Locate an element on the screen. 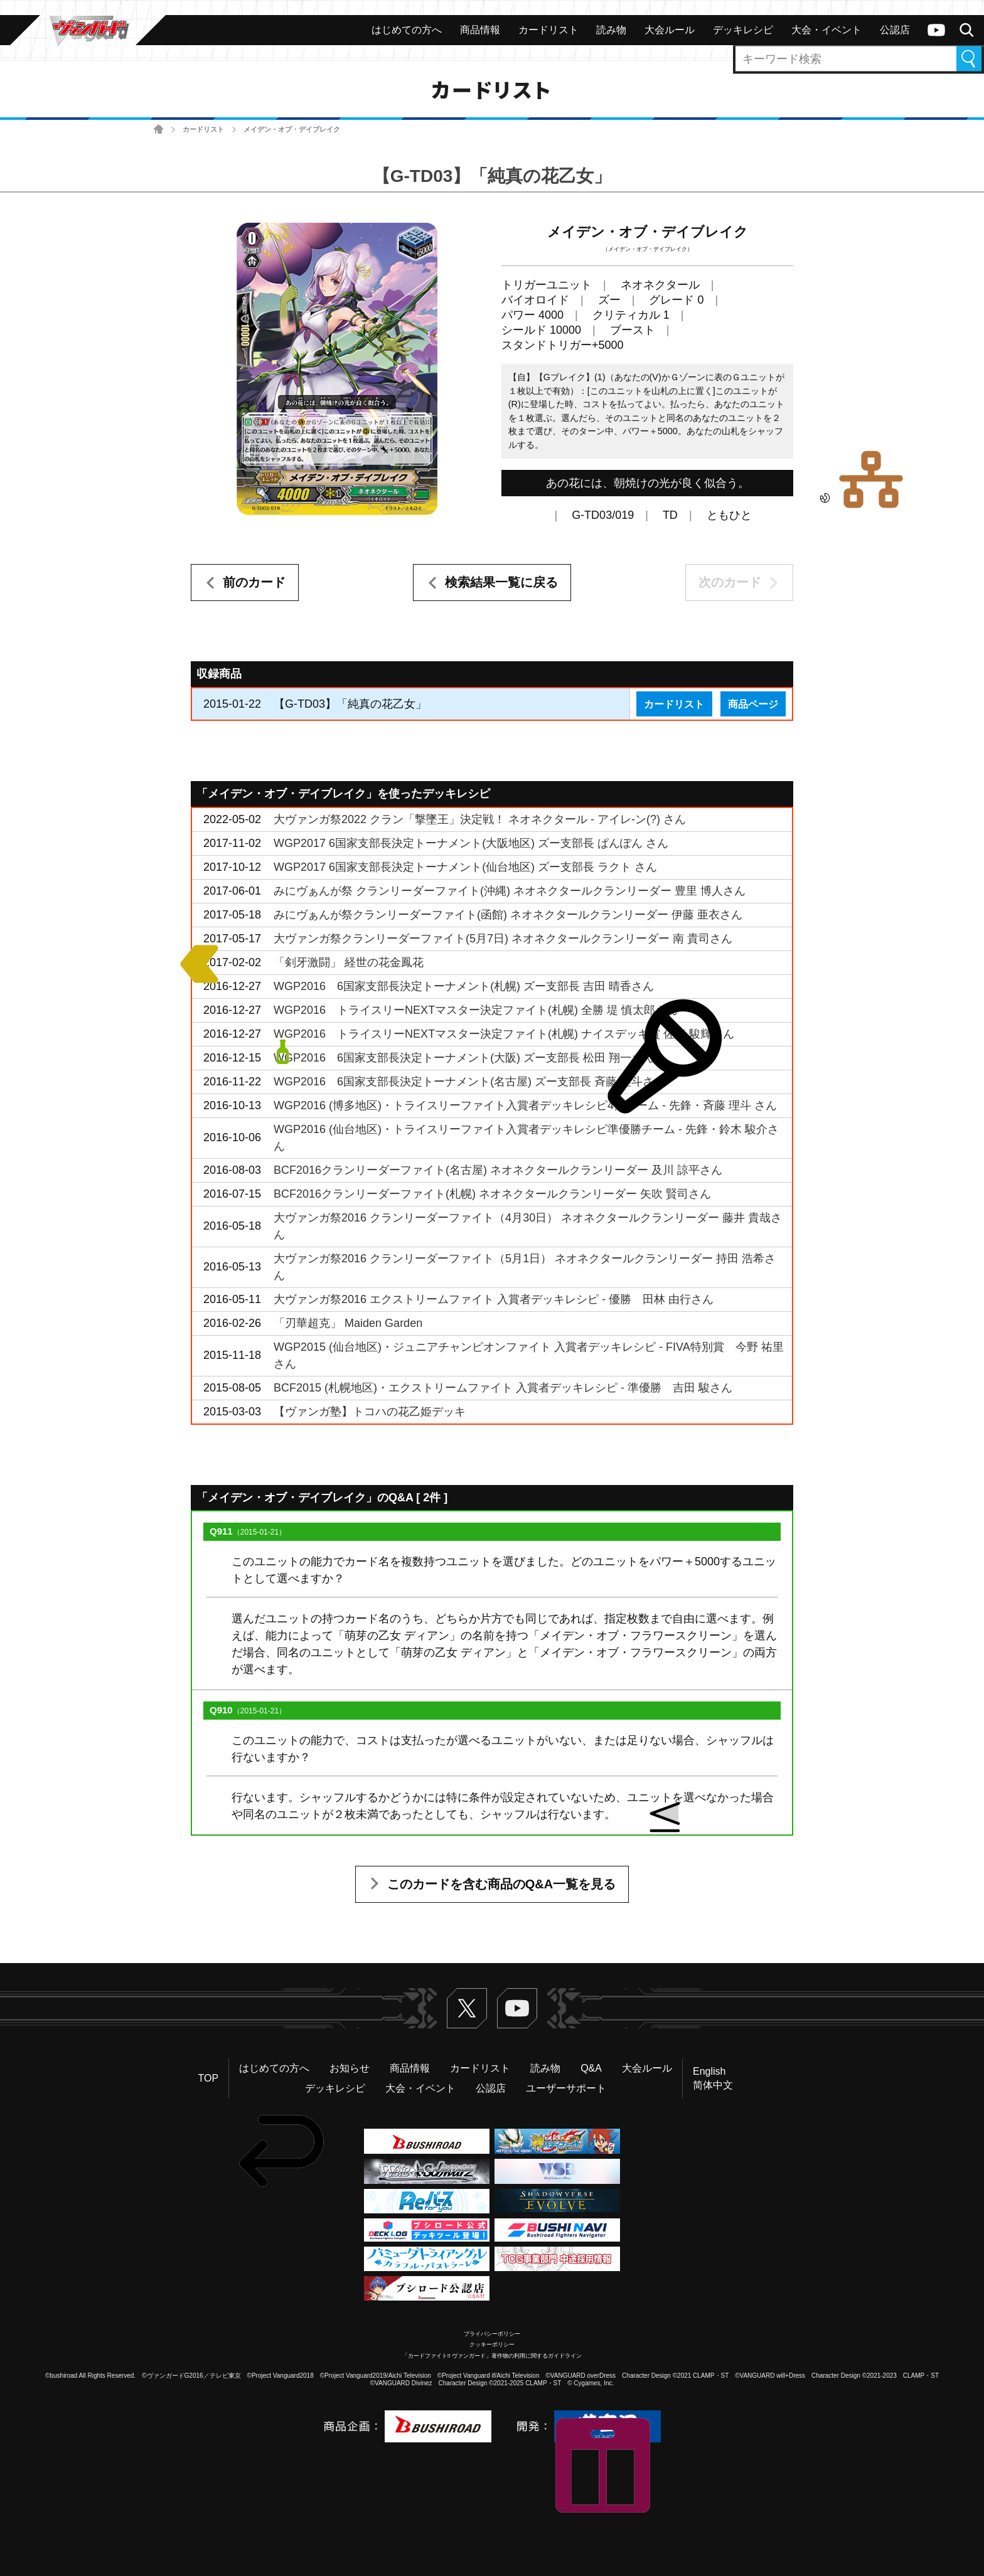 This screenshot has width=984, height=2576. indicates elevator access or location is located at coordinates (602, 2465).